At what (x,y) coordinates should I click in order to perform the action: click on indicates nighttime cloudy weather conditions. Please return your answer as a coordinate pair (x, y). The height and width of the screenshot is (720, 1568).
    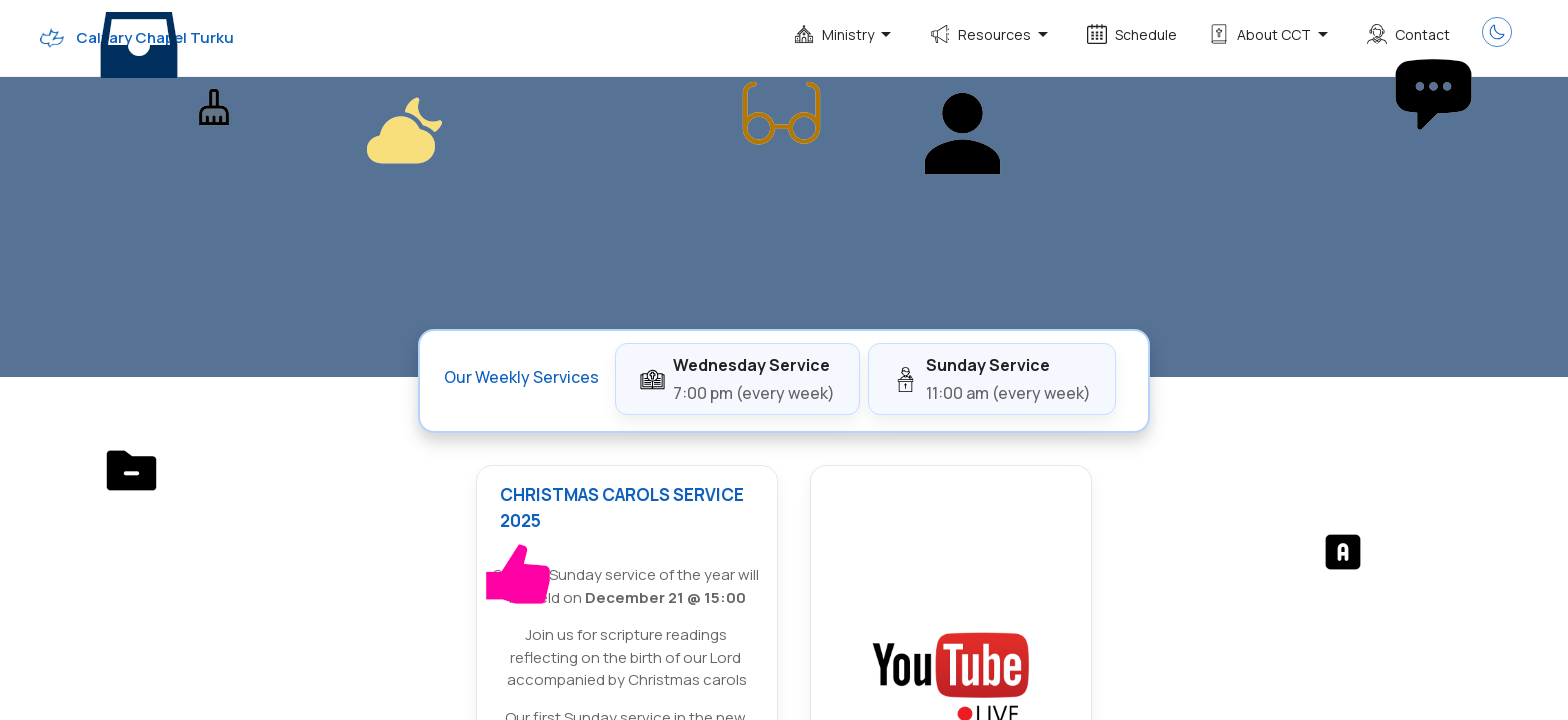
    Looking at the image, I should click on (404, 130).